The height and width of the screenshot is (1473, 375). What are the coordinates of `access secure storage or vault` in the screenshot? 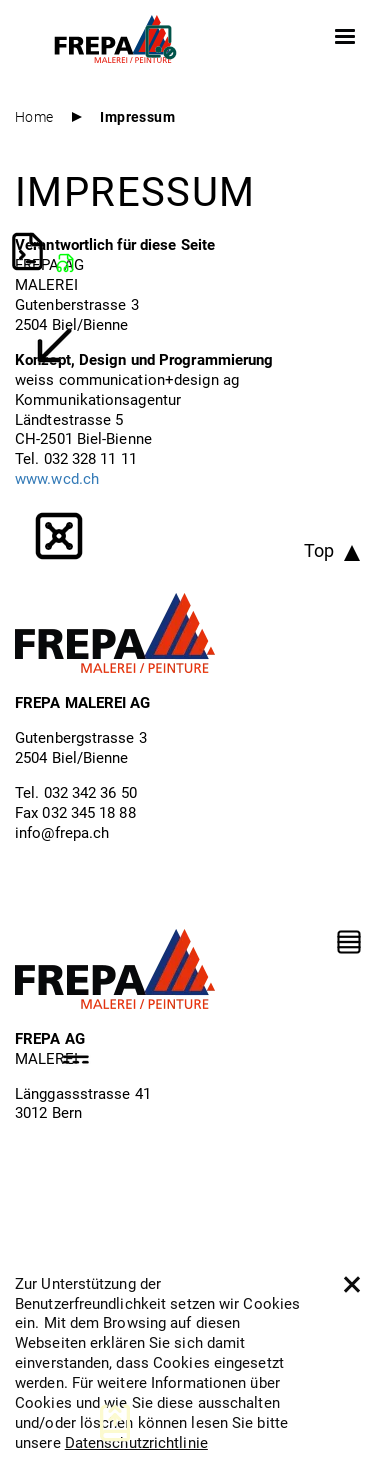 It's located at (59, 536).